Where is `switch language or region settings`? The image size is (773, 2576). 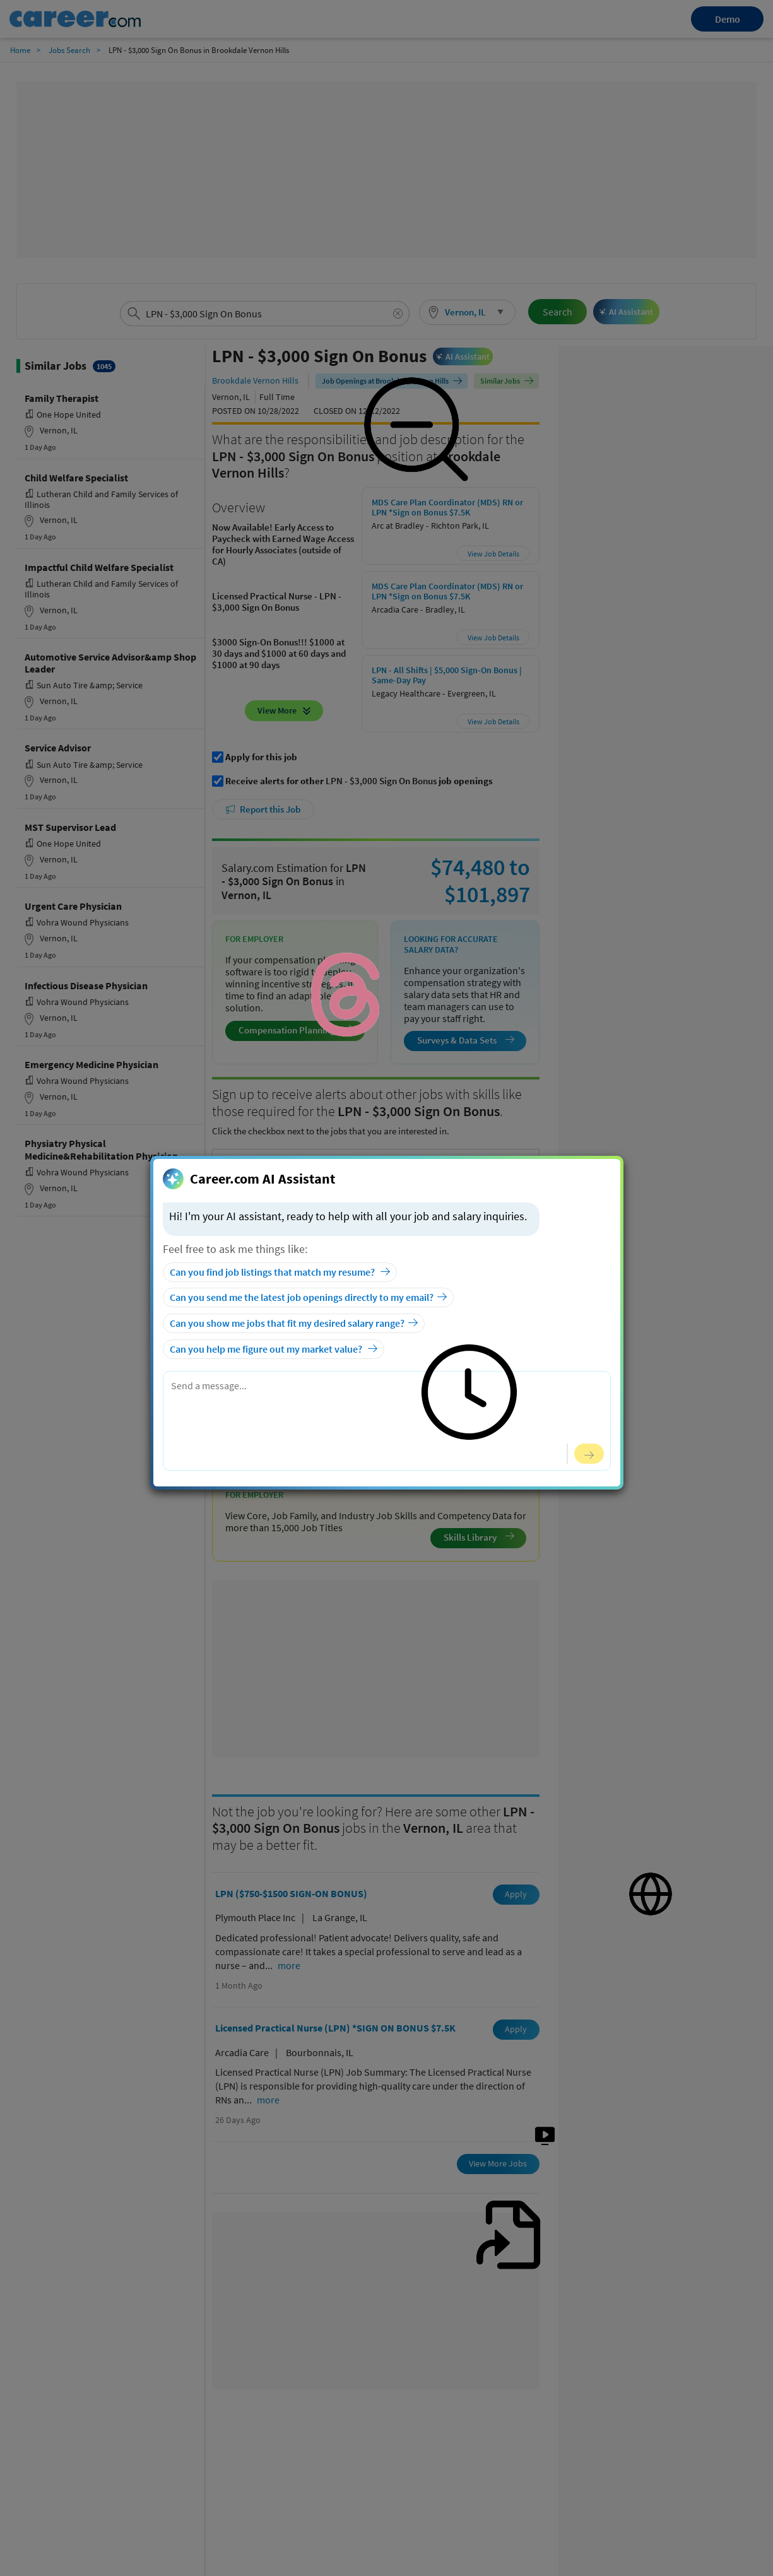
switch language or region settings is located at coordinates (651, 1894).